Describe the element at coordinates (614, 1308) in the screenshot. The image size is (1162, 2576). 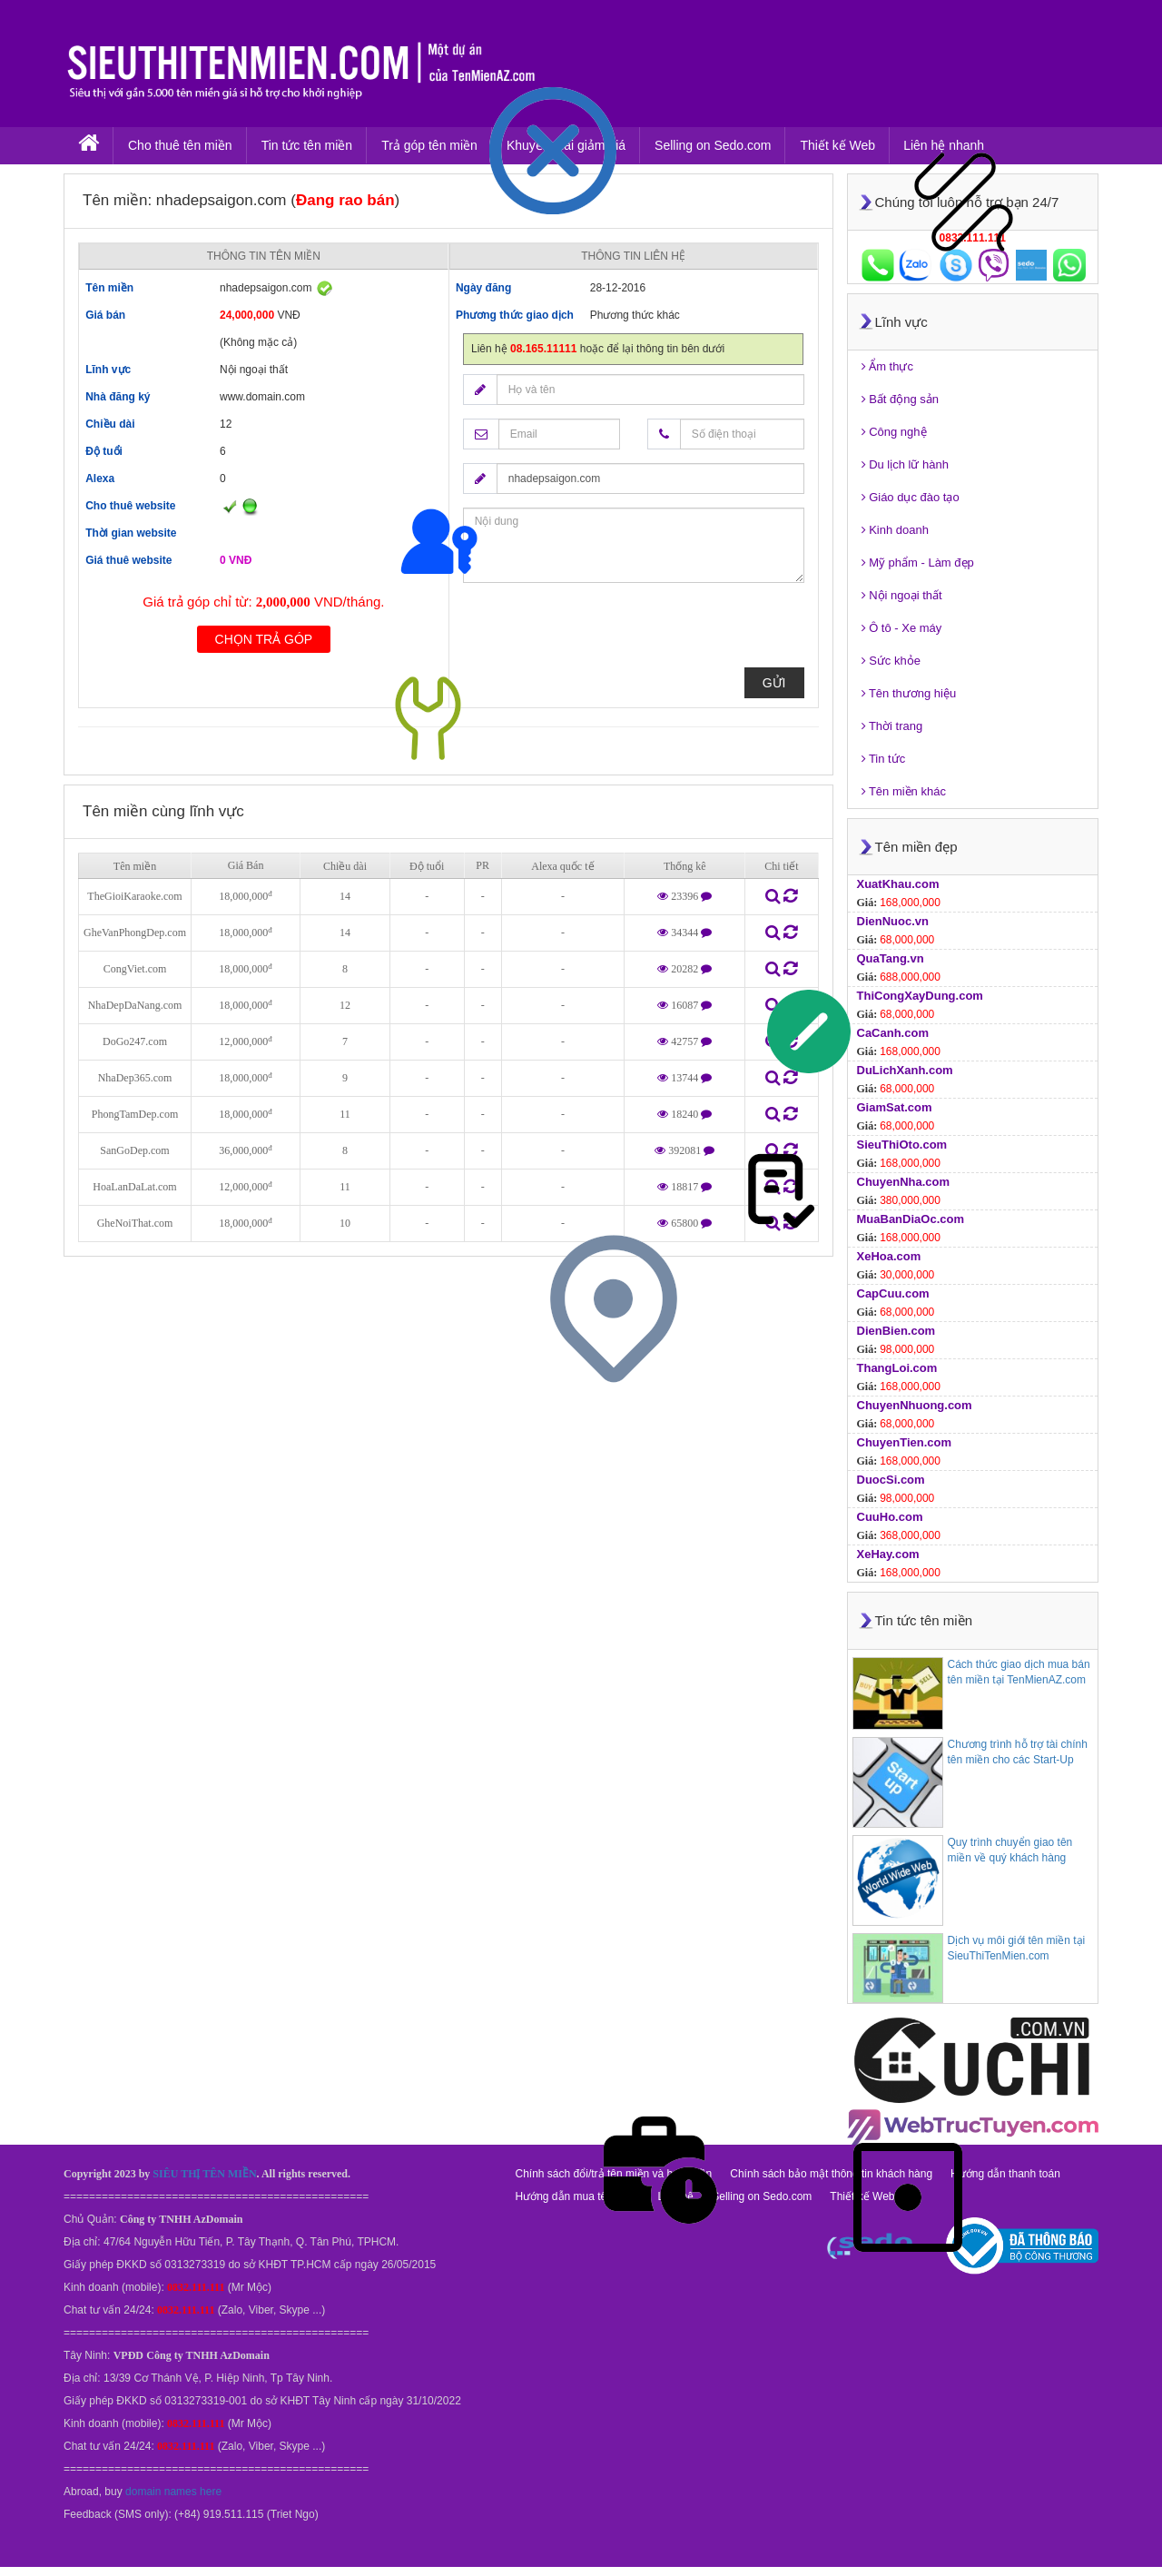
I see `view or set your current location` at that location.